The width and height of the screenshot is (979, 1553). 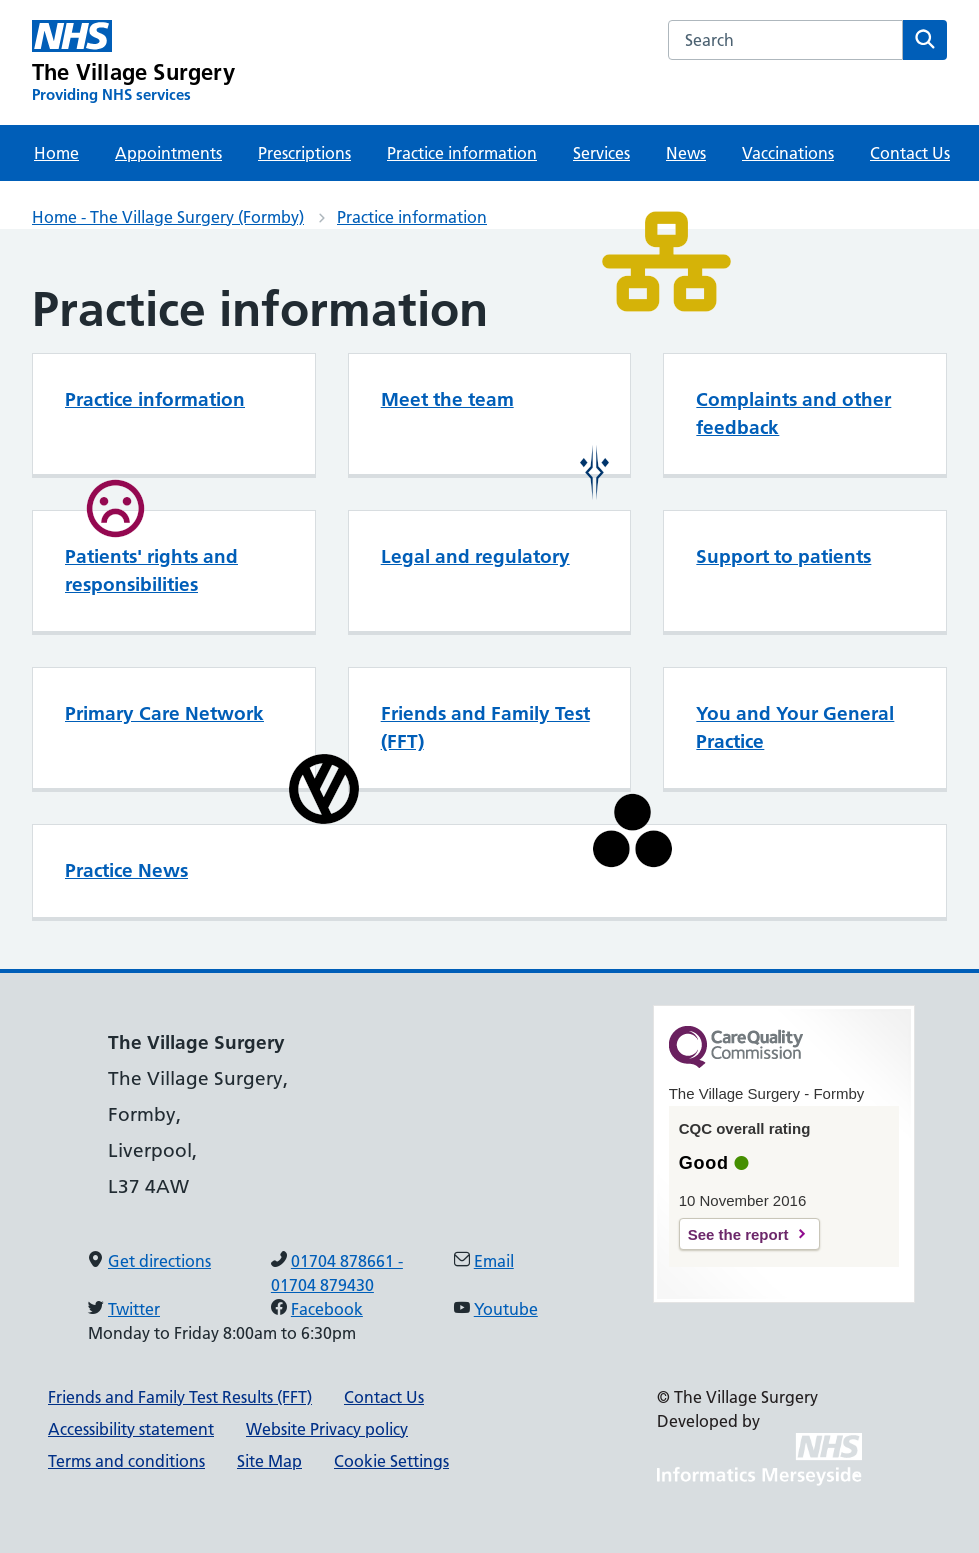 I want to click on rate experience as negative or unsatisfied, so click(x=115, y=508).